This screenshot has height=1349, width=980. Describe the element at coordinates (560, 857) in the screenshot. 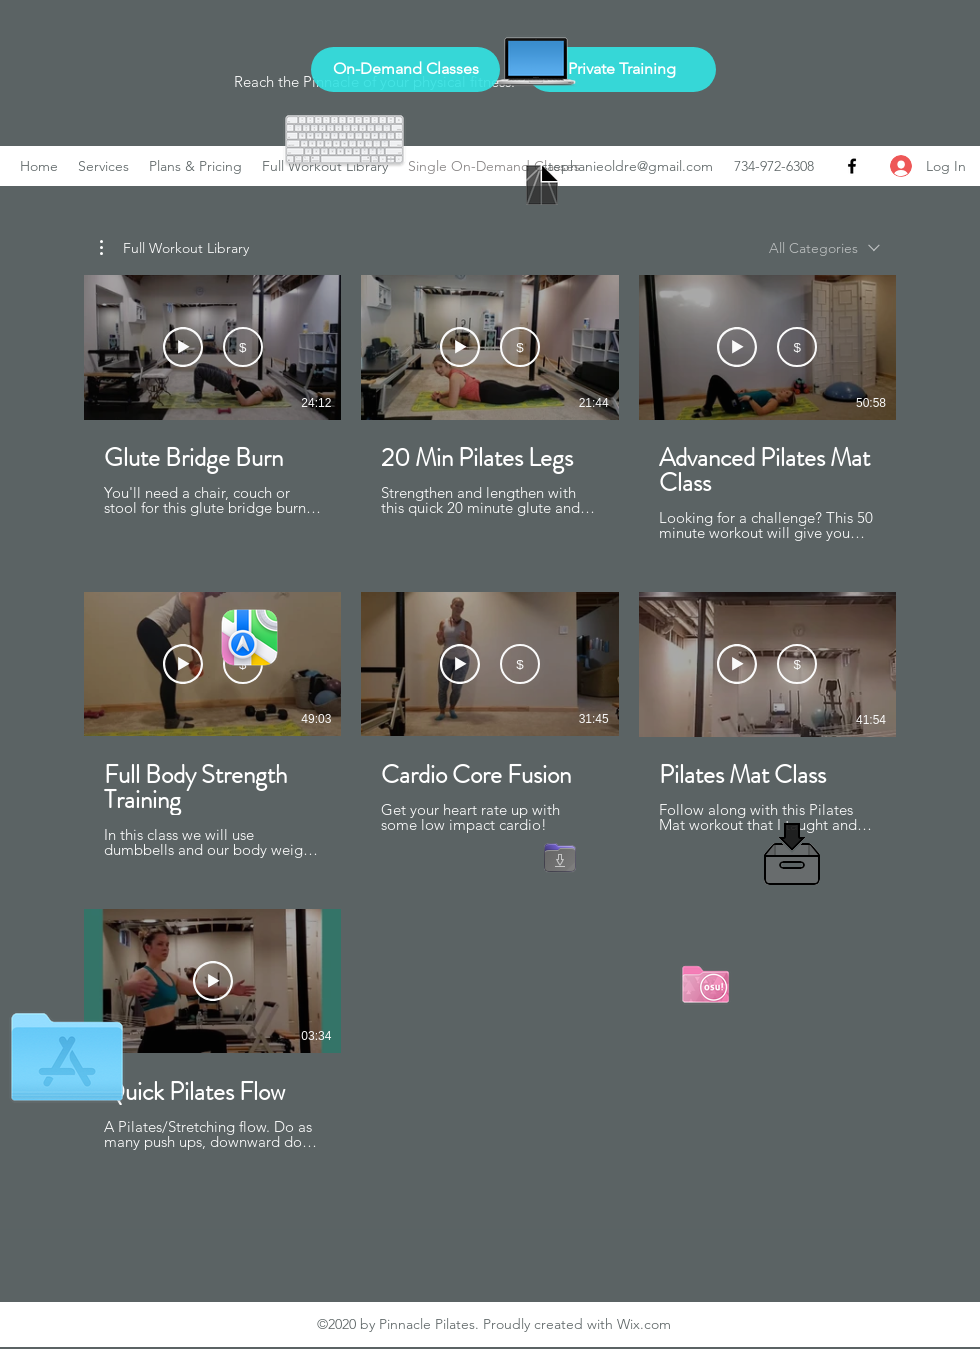

I see `open your downloads folder` at that location.